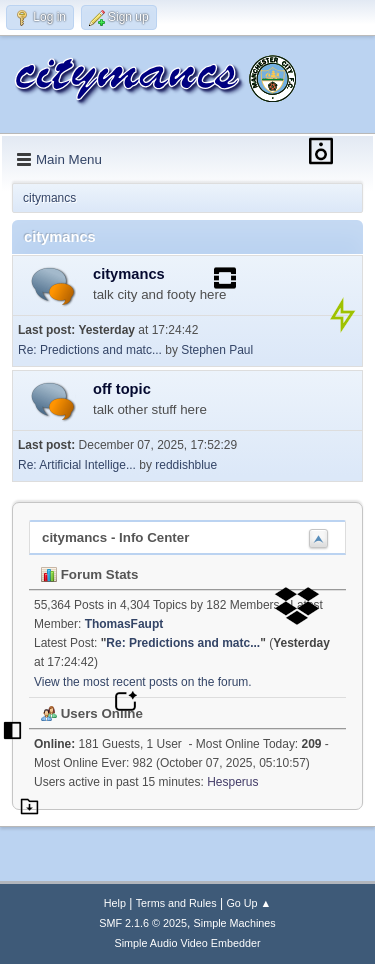 The height and width of the screenshot is (964, 375). What do you see at coordinates (225, 278) in the screenshot?
I see `openstack cloud platform logo` at bounding box center [225, 278].